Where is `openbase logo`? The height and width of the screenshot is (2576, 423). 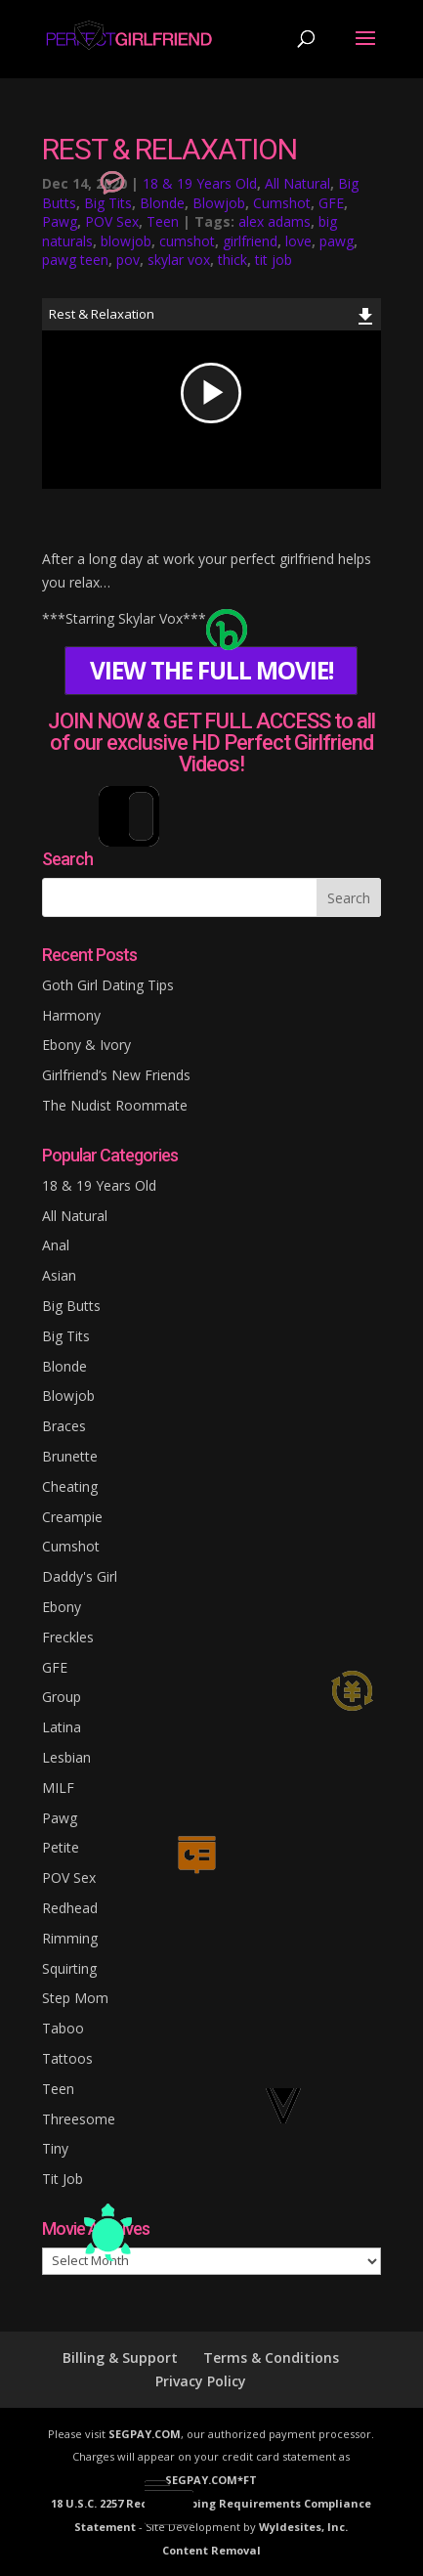 openbase logo is located at coordinates (89, 34).